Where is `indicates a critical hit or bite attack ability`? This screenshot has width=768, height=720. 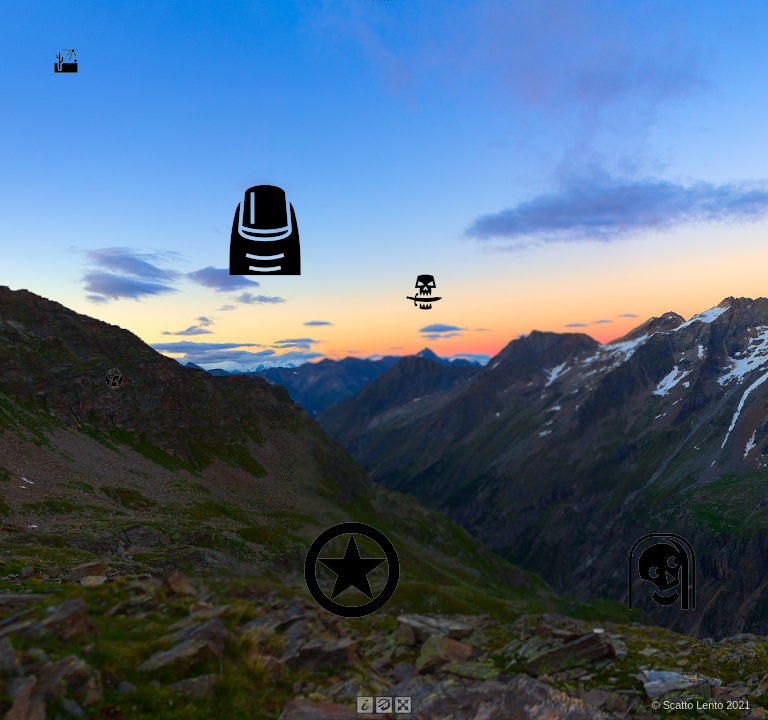 indicates a critical hit or bite attack ability is located at coordinates (424, 292).